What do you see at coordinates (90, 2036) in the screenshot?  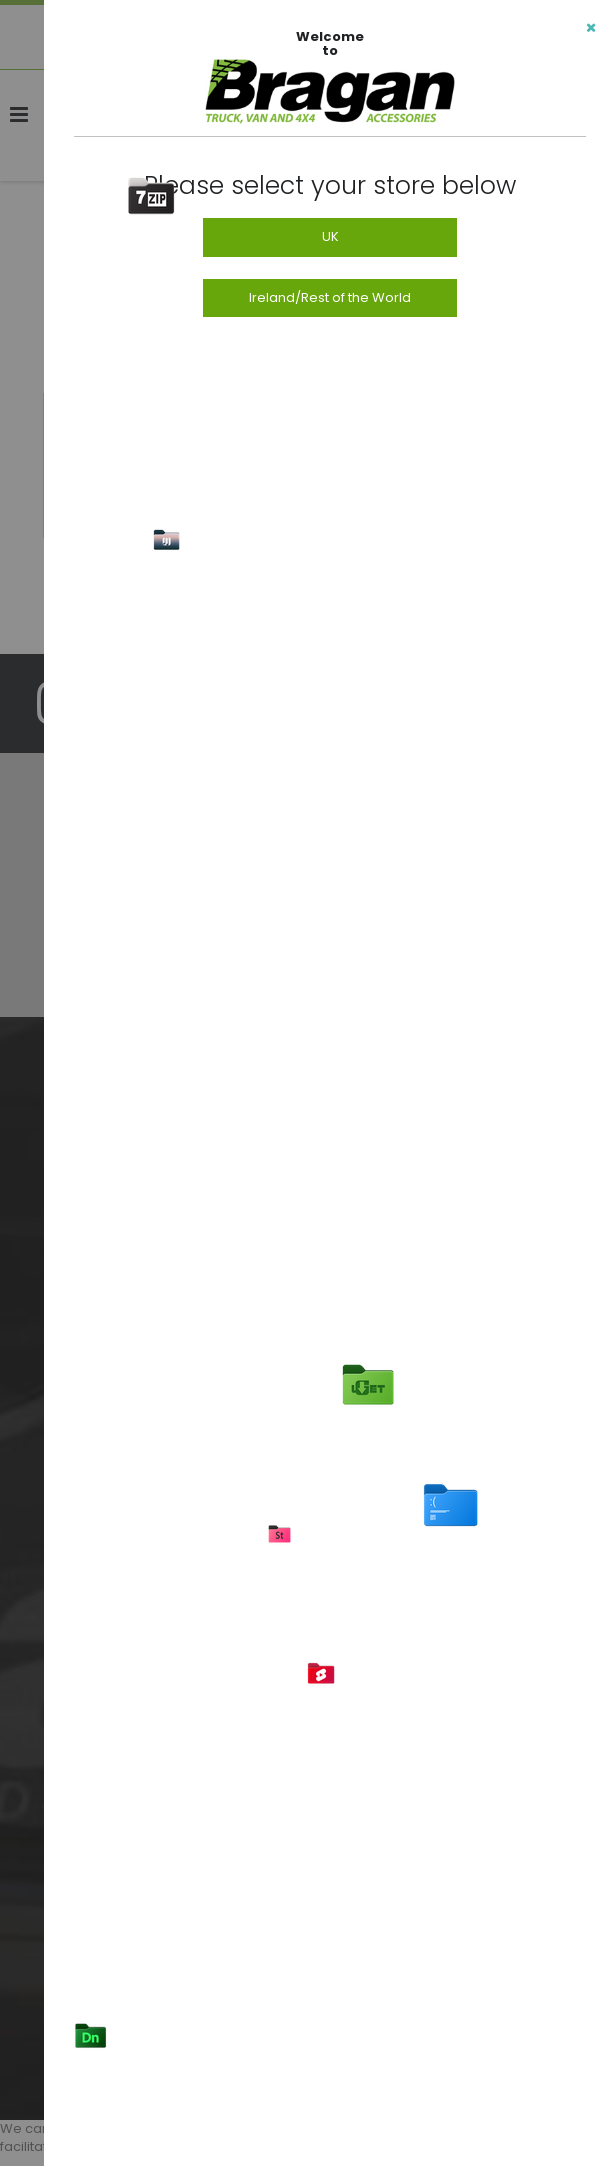 I see `open folder containing Adobe Dimension project files` at bounding box center [90, 2036].